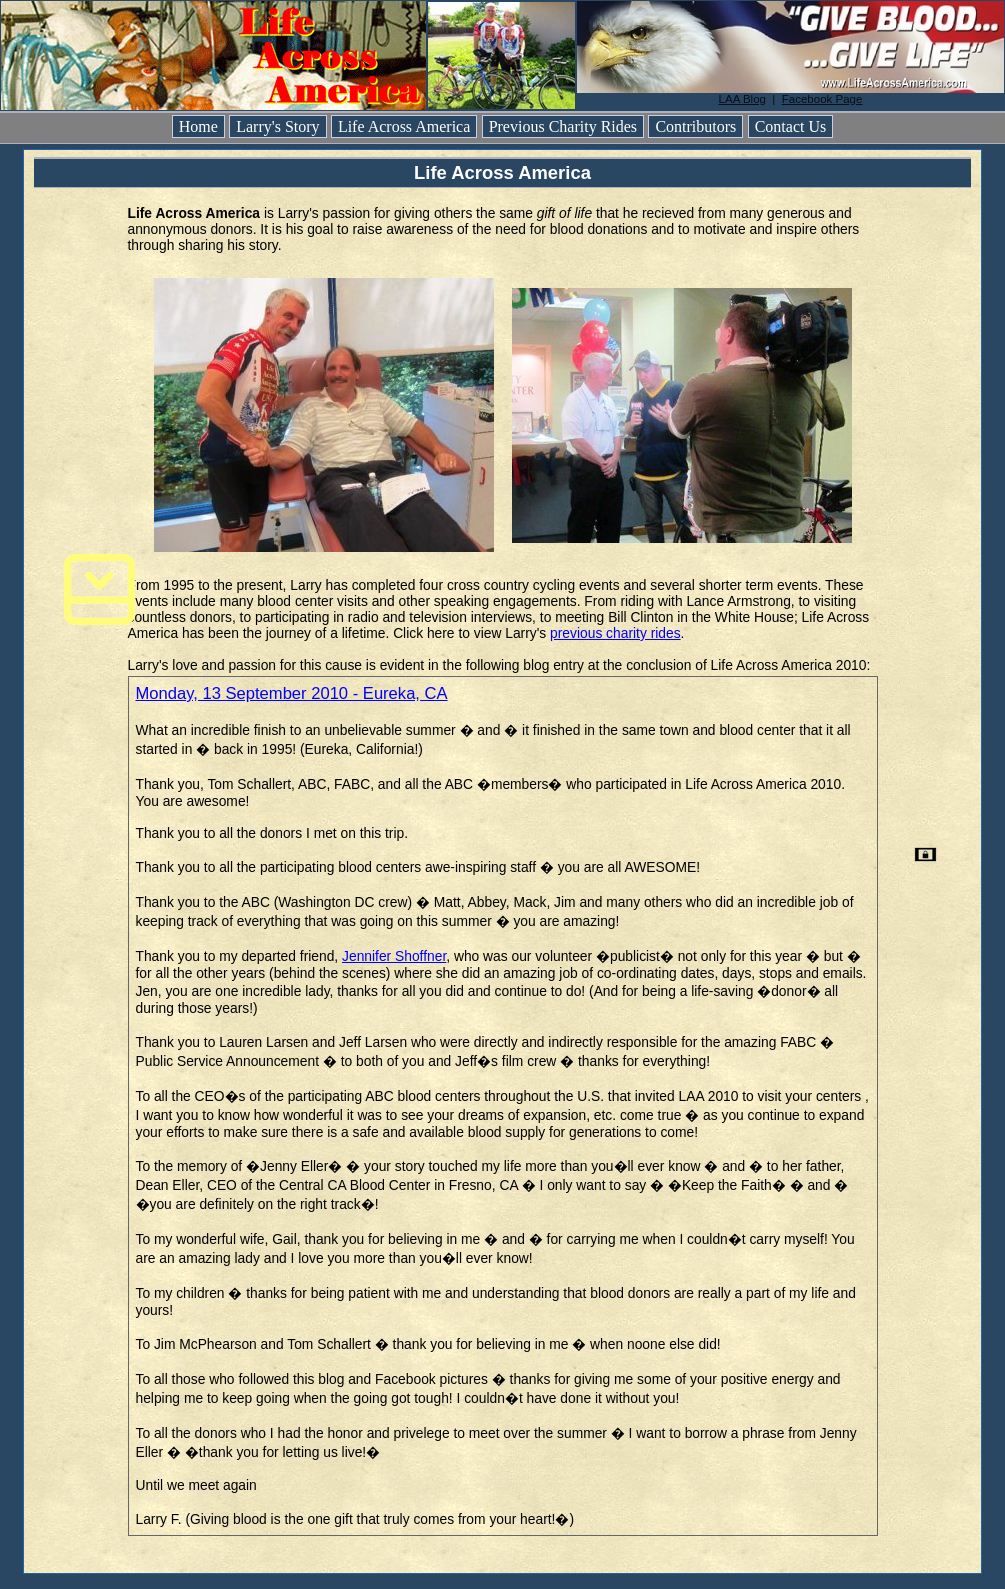  I want to click on lock screen in landscape orientation, so click(925, 854).